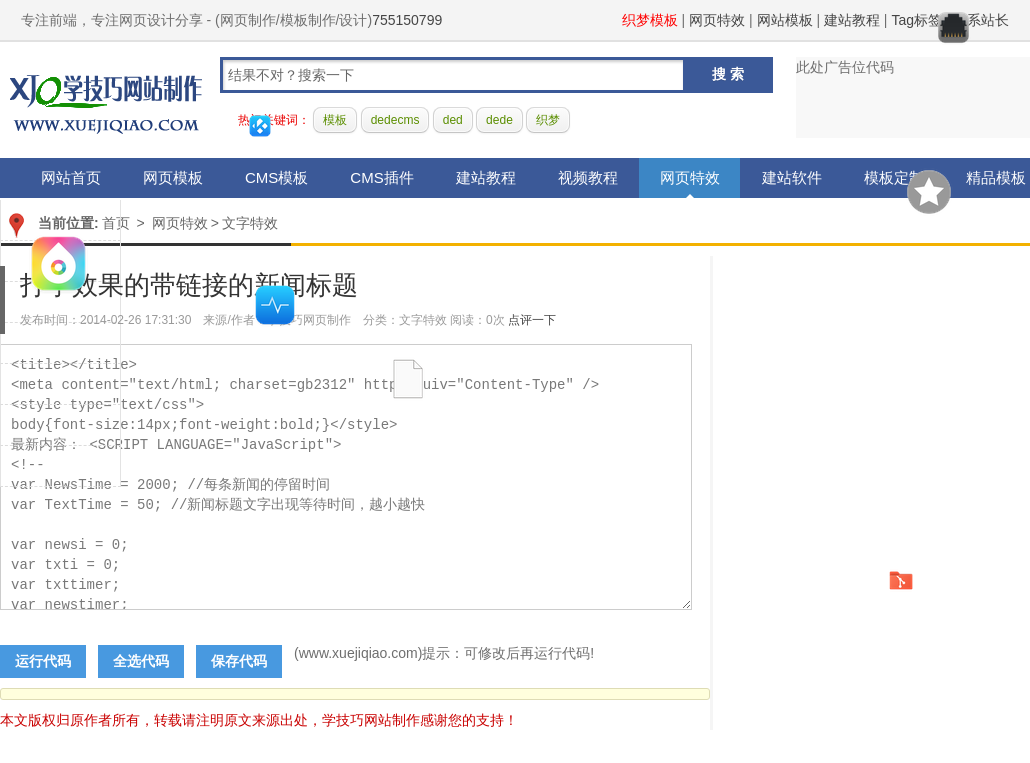 This screenshot has height=763, width=1030. What do you see at coordinates (58, 264) in the screenshot?
I see `open display color and calibration settings` at bounding box center [58, 264].